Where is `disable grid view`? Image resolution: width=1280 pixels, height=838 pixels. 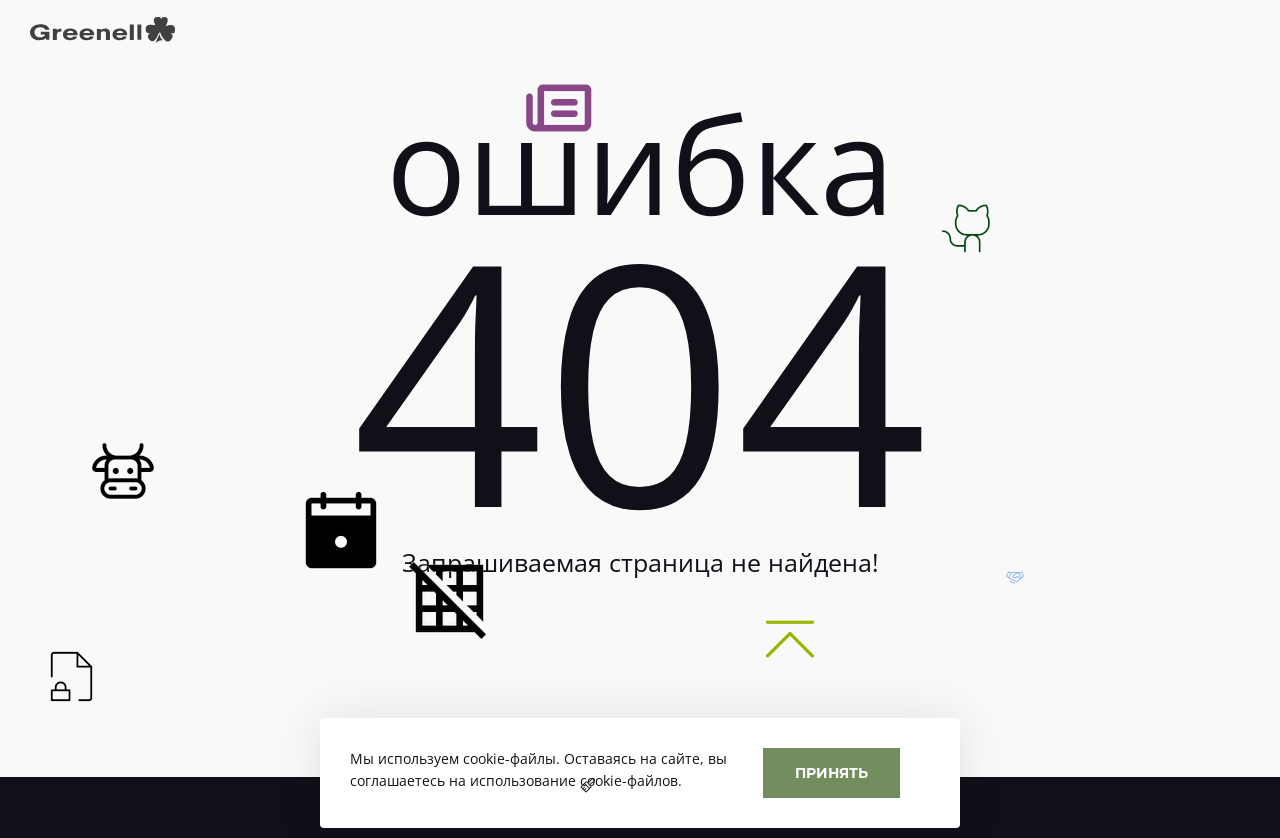
disable grid view is located at coordinates (449, 598).